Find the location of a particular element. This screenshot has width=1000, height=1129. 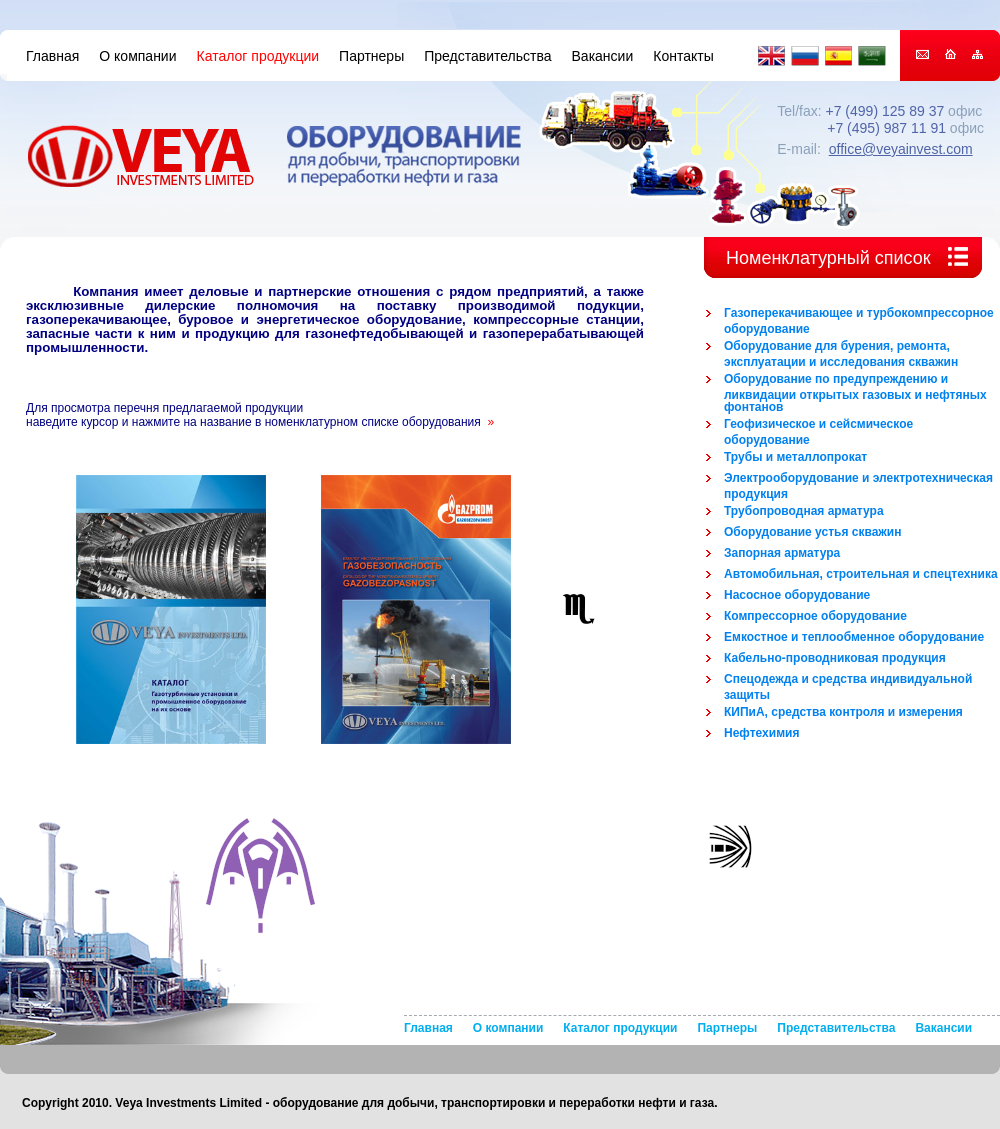

select a scout ship unit in a strategy game is located at coordinates (260, 875).